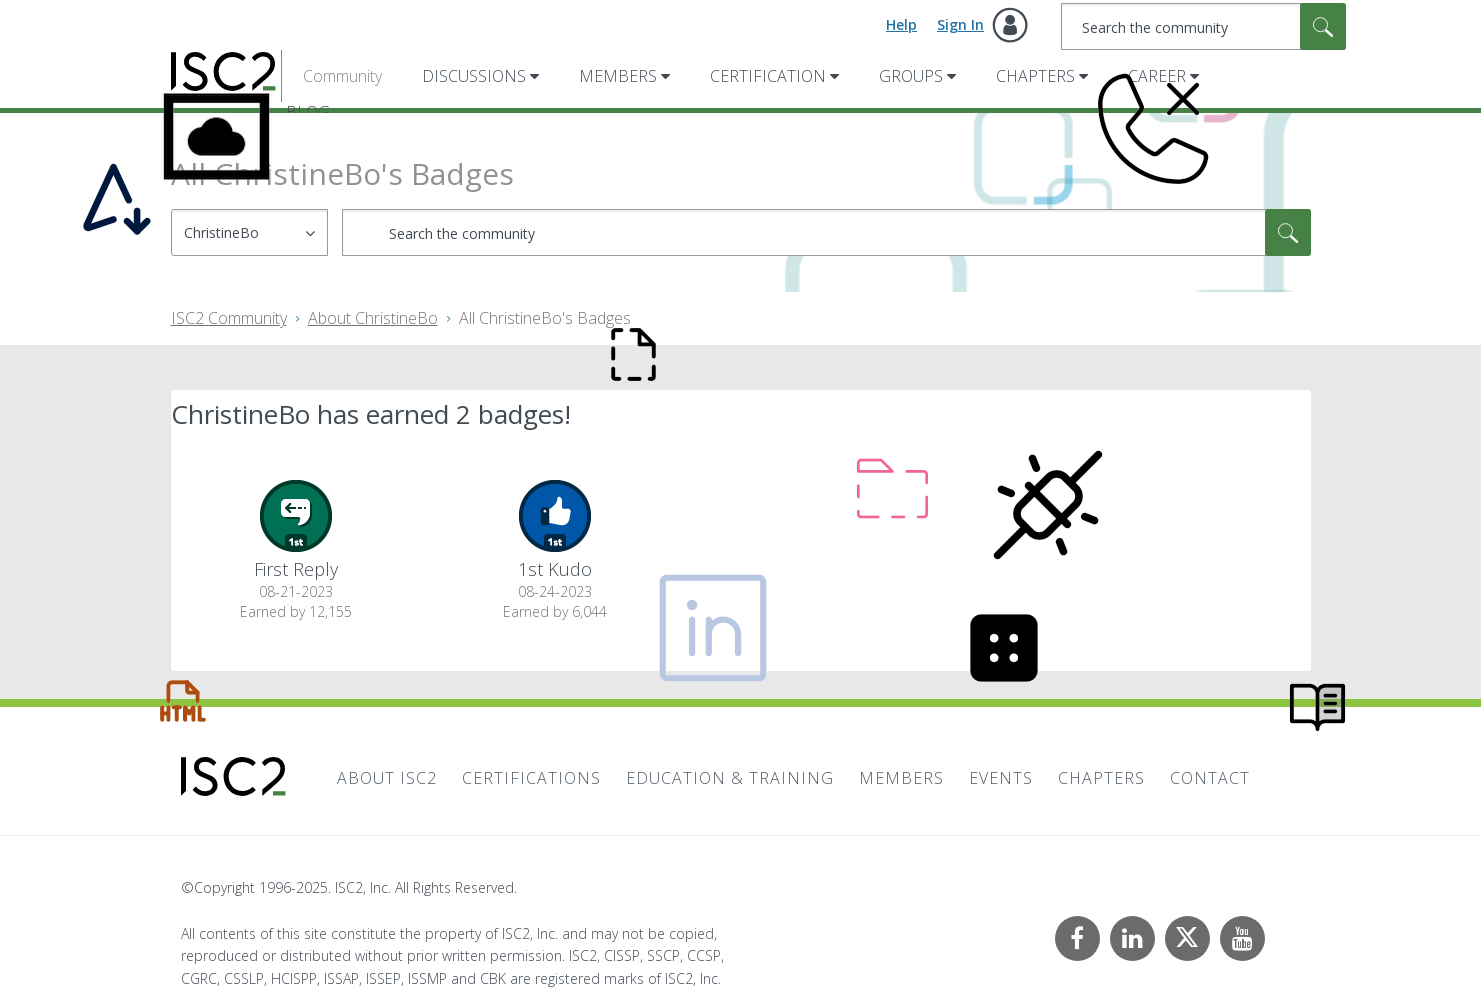 The image size is (1481, 1008). I want to click on open LinkedIn profile or app, so click(713, 628).